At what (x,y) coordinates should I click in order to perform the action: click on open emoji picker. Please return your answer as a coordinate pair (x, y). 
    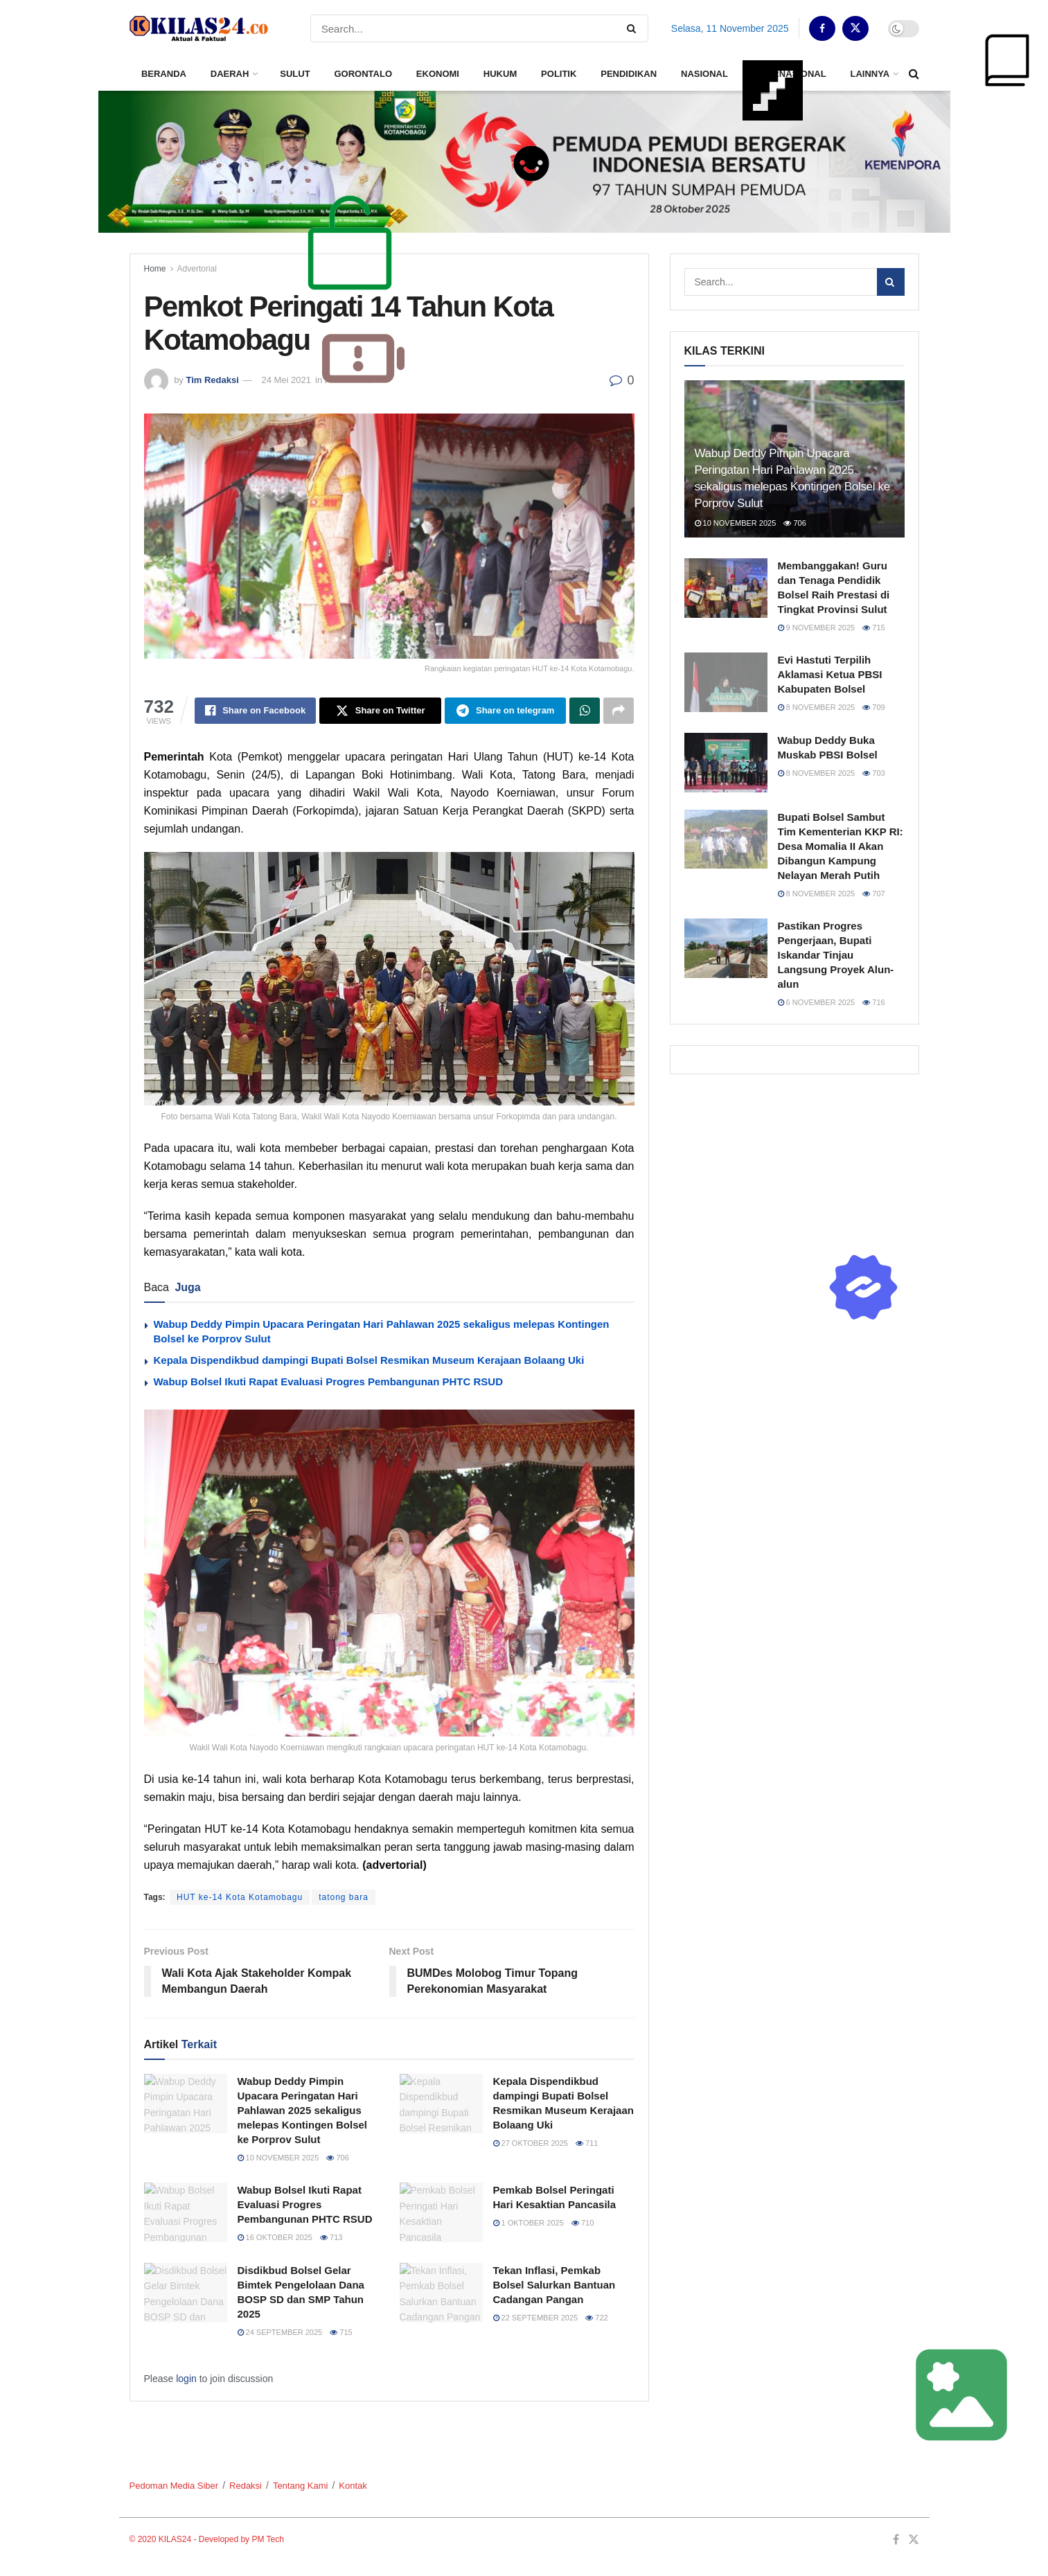
    Looking at the image, I should click on (531, 163).